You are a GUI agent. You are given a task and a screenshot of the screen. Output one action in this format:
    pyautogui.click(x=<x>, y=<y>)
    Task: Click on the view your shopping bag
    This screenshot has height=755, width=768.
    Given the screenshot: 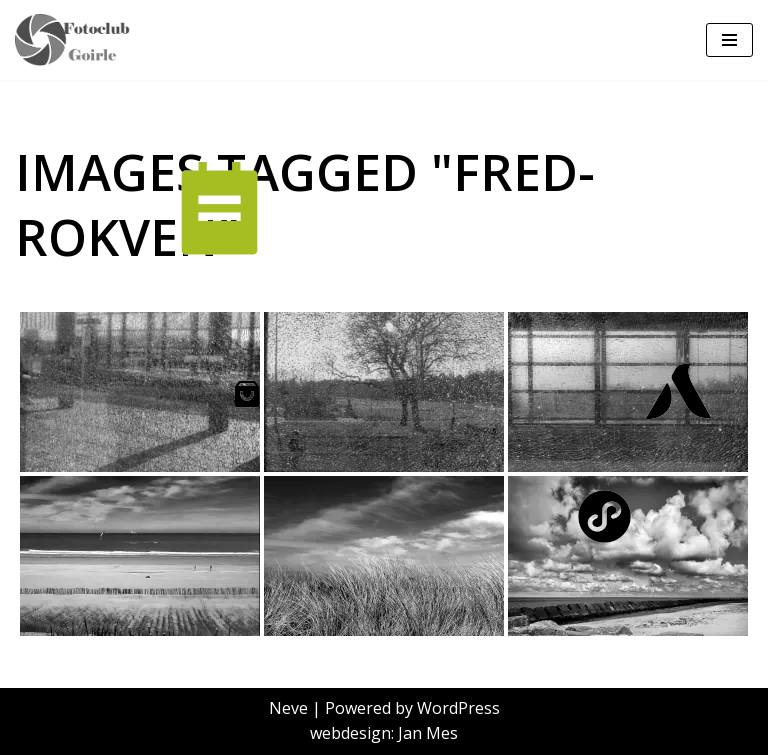 What is the action you would take?
    pyautogui.click(x=247, y=394)
    